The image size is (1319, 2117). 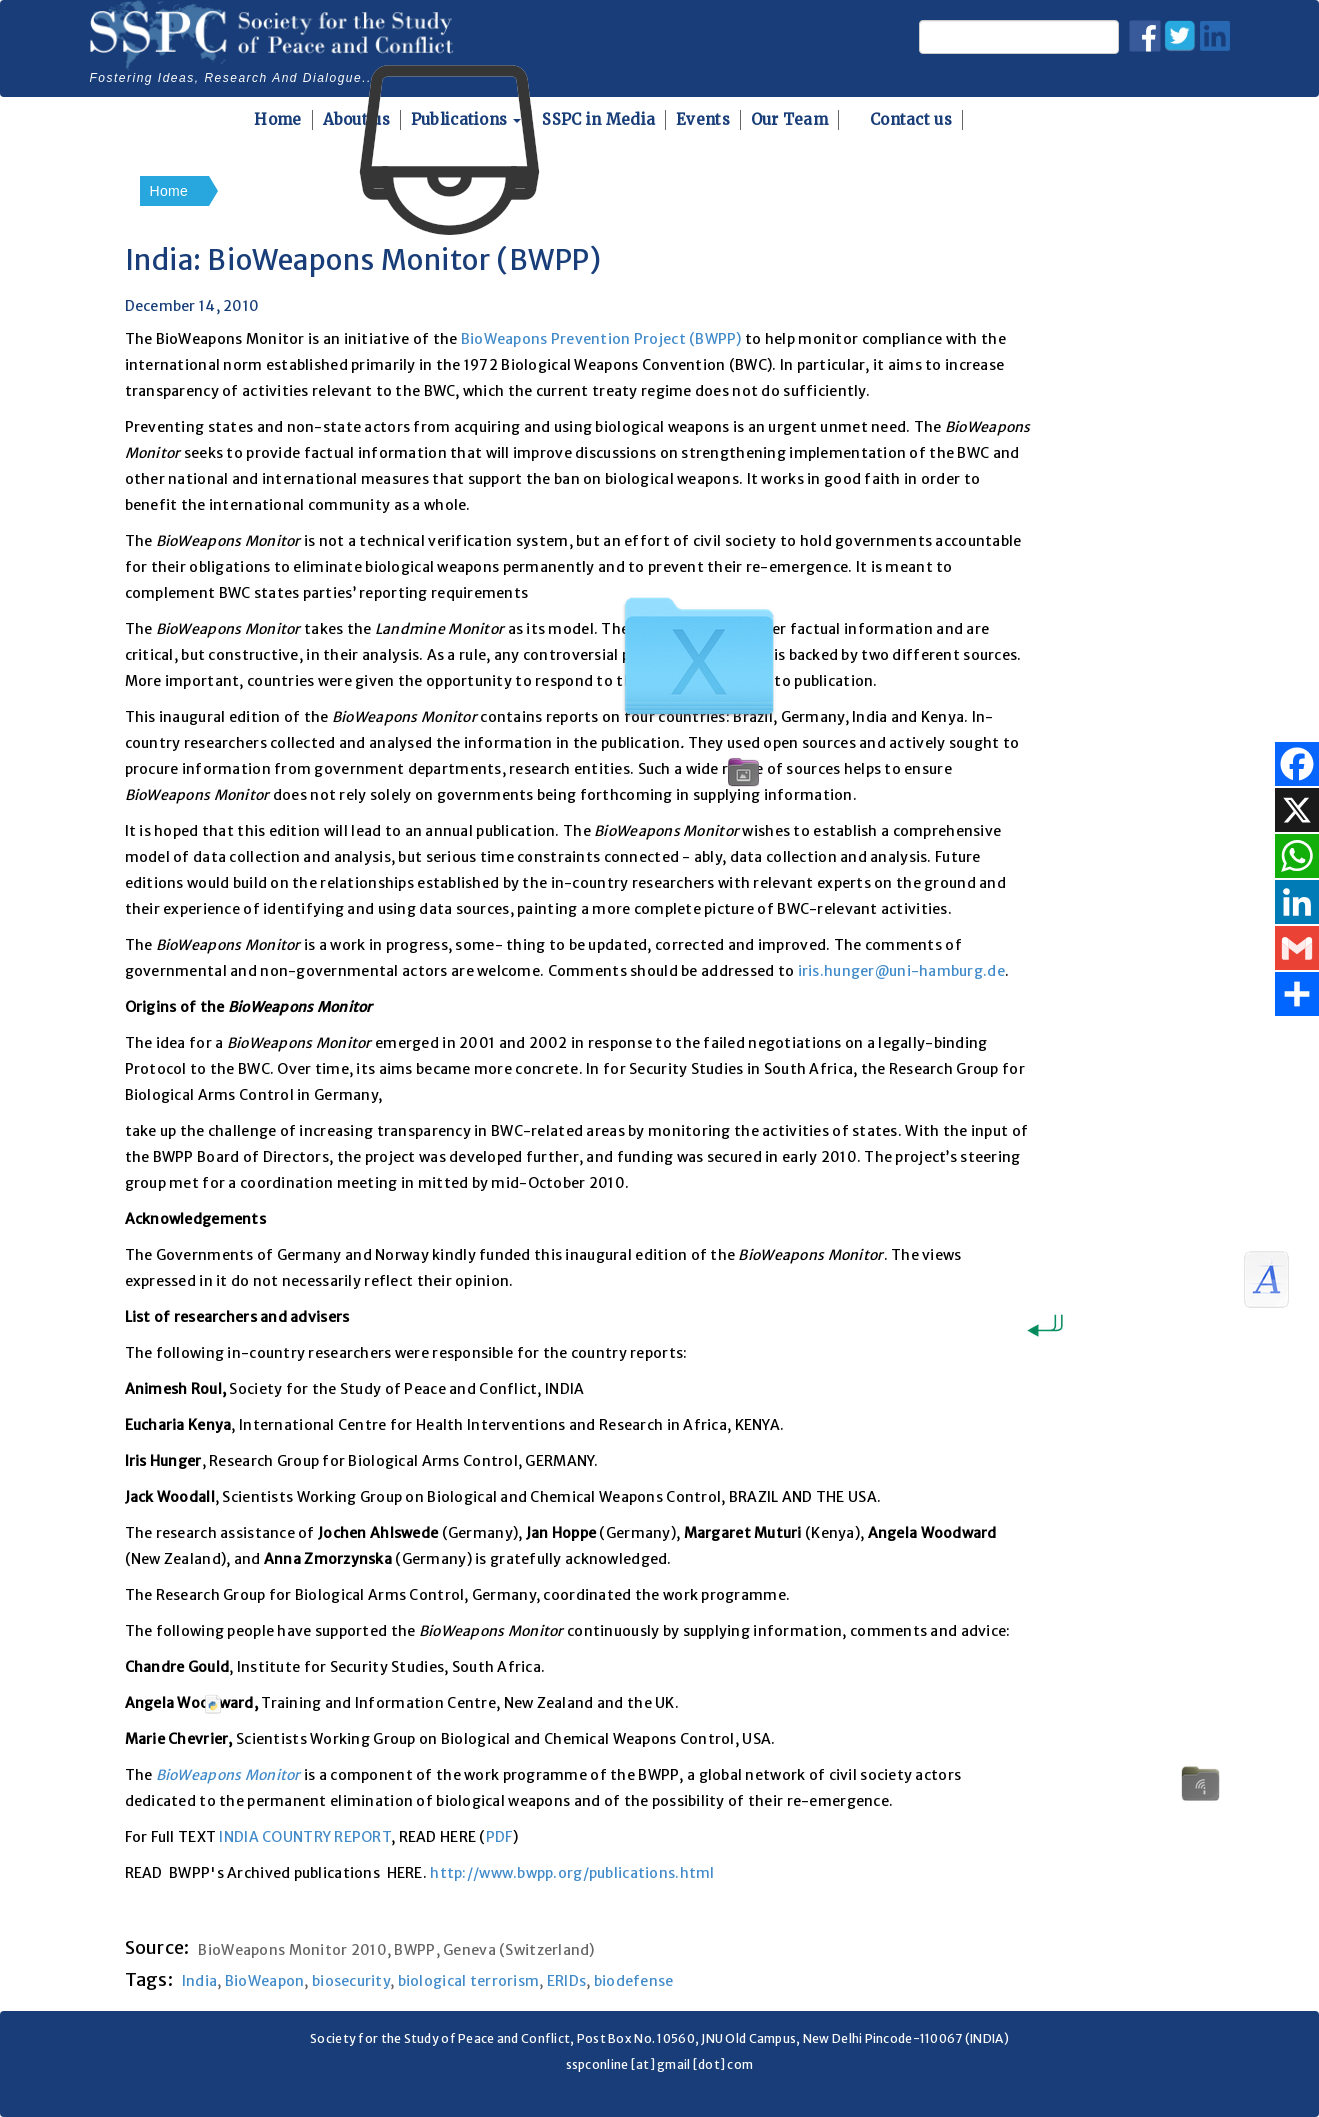 What do you see at coordinates (1044, 1325) in the screenshot?
I see `reply to all recipients of an email` at bounding box center [1044, 1325].